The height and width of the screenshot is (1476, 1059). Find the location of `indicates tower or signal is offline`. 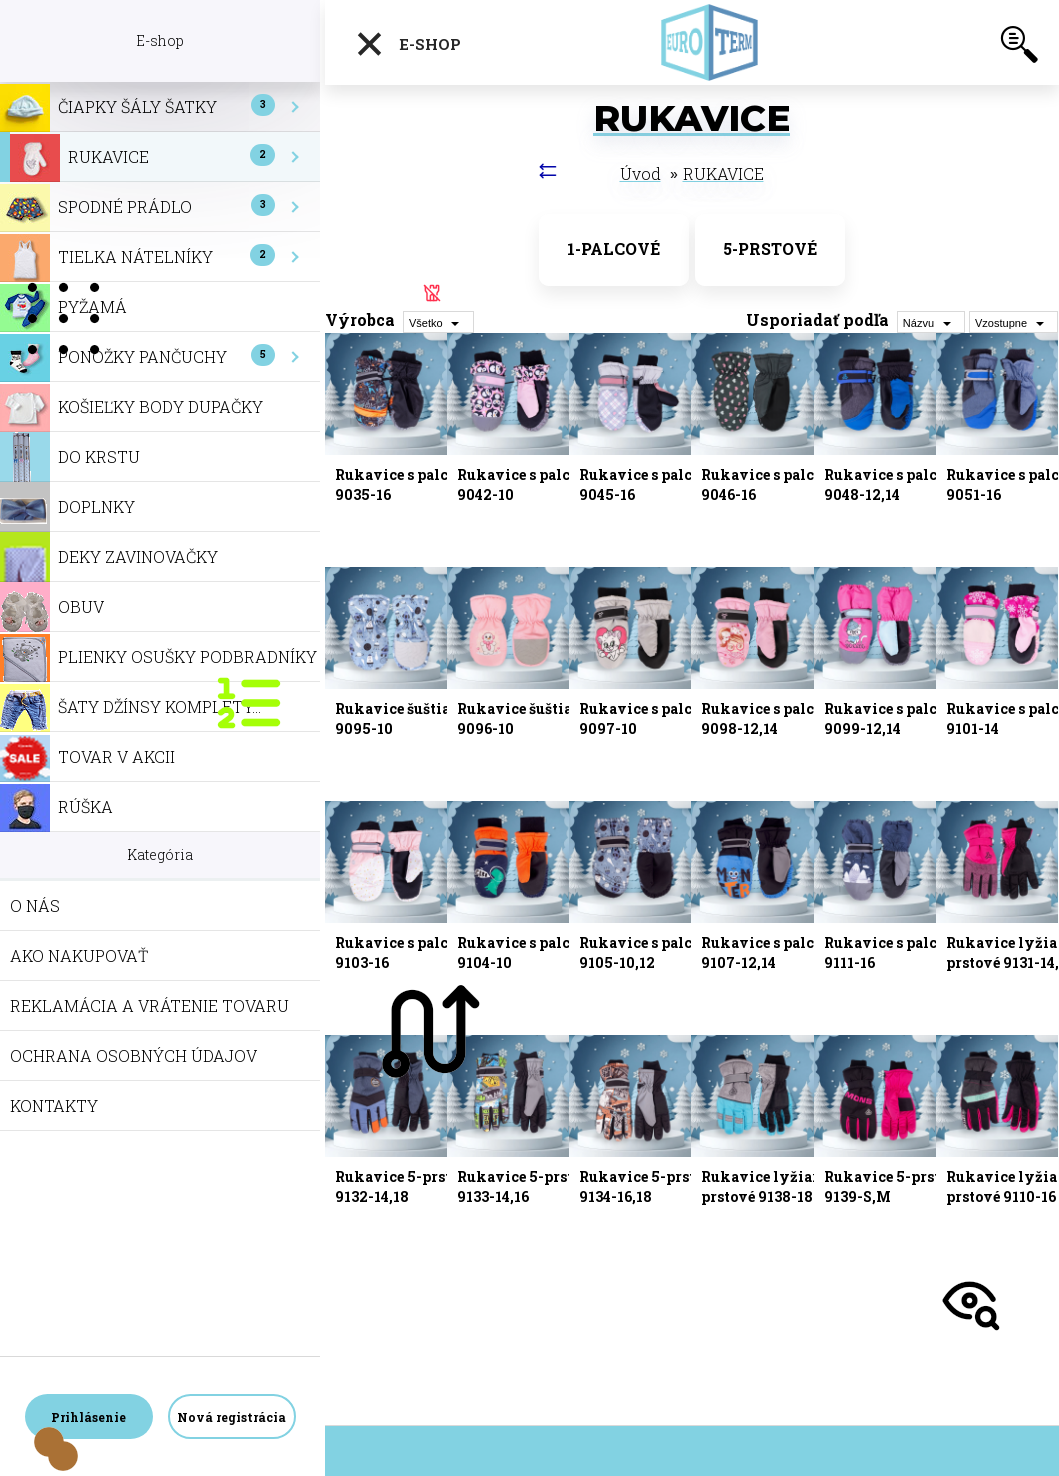

indicates tower or signal is offline is located at coordinates (432, 293).